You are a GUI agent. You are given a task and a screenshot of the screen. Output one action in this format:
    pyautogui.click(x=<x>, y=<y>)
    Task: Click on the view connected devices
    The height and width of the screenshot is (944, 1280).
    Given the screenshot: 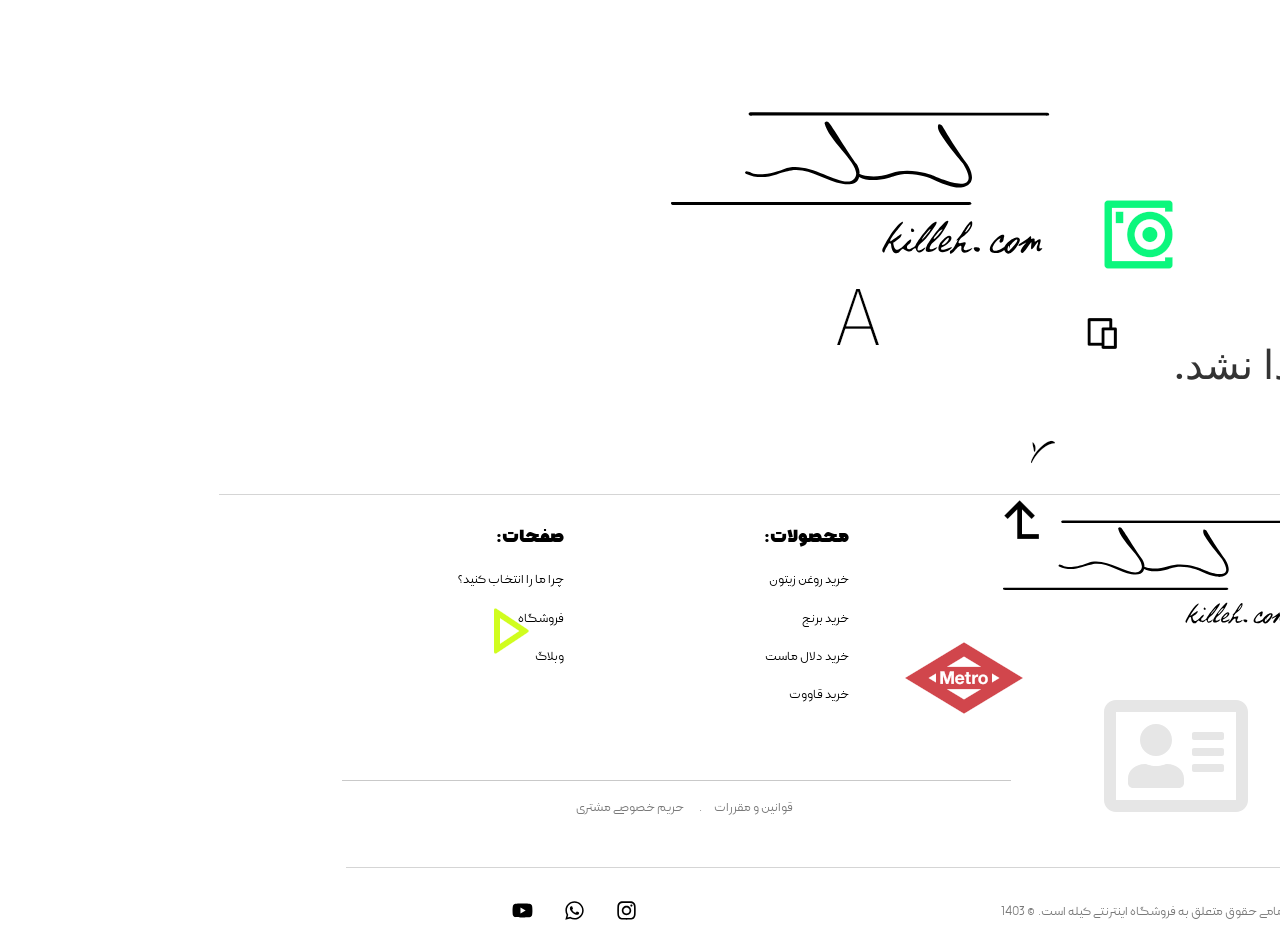 What is the action you would take?
    pyautogui.click(x=1101, y=333)
    